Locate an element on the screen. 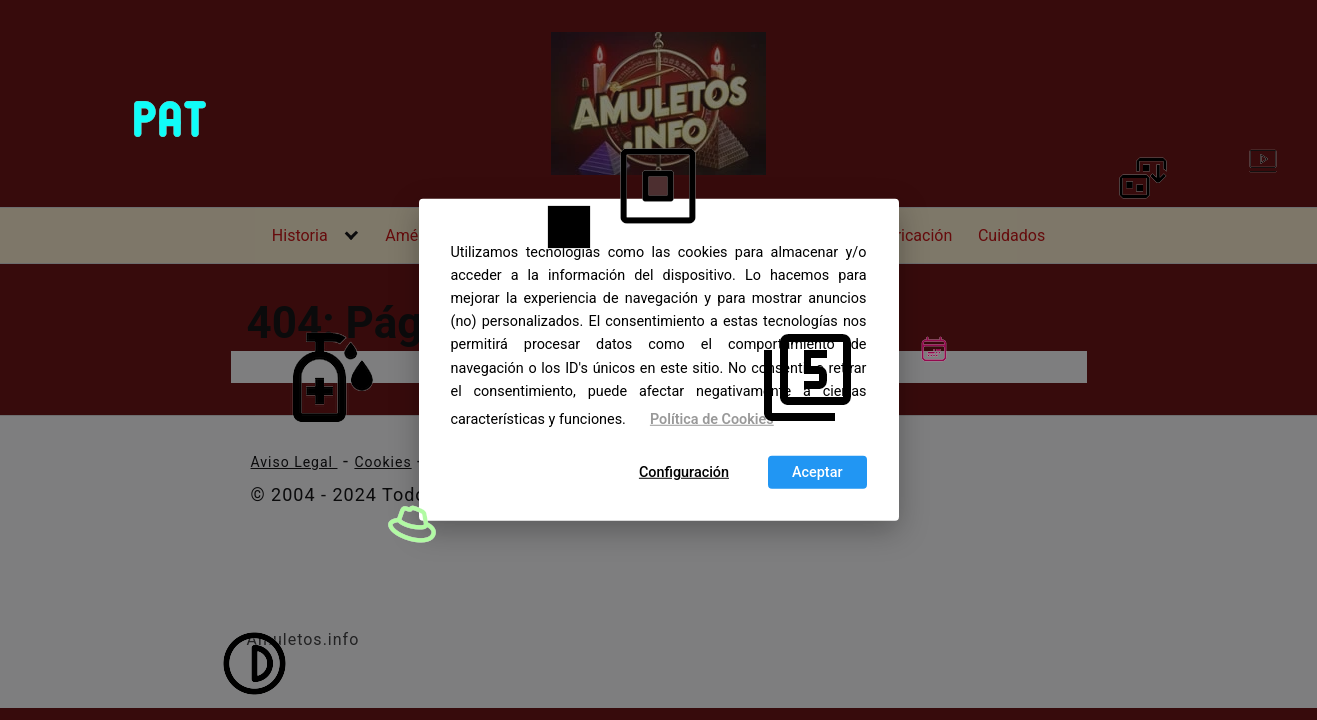 The width and height of the screenshot is (1317, 720). select a date range on the calendar is located at coordinates (934, 349).